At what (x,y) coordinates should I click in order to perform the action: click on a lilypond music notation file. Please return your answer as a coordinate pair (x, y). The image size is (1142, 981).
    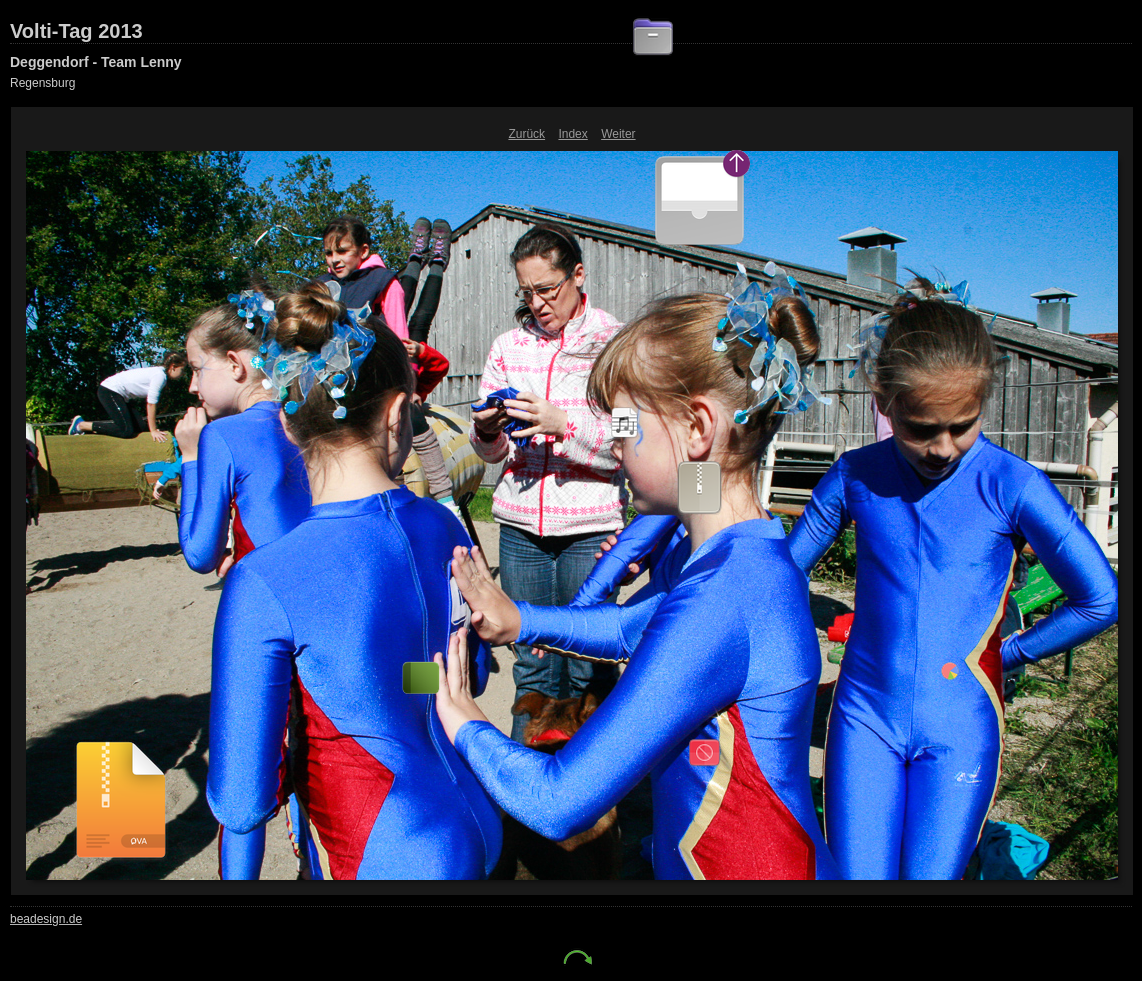
    Looking at the image, I should click on (624, 422).